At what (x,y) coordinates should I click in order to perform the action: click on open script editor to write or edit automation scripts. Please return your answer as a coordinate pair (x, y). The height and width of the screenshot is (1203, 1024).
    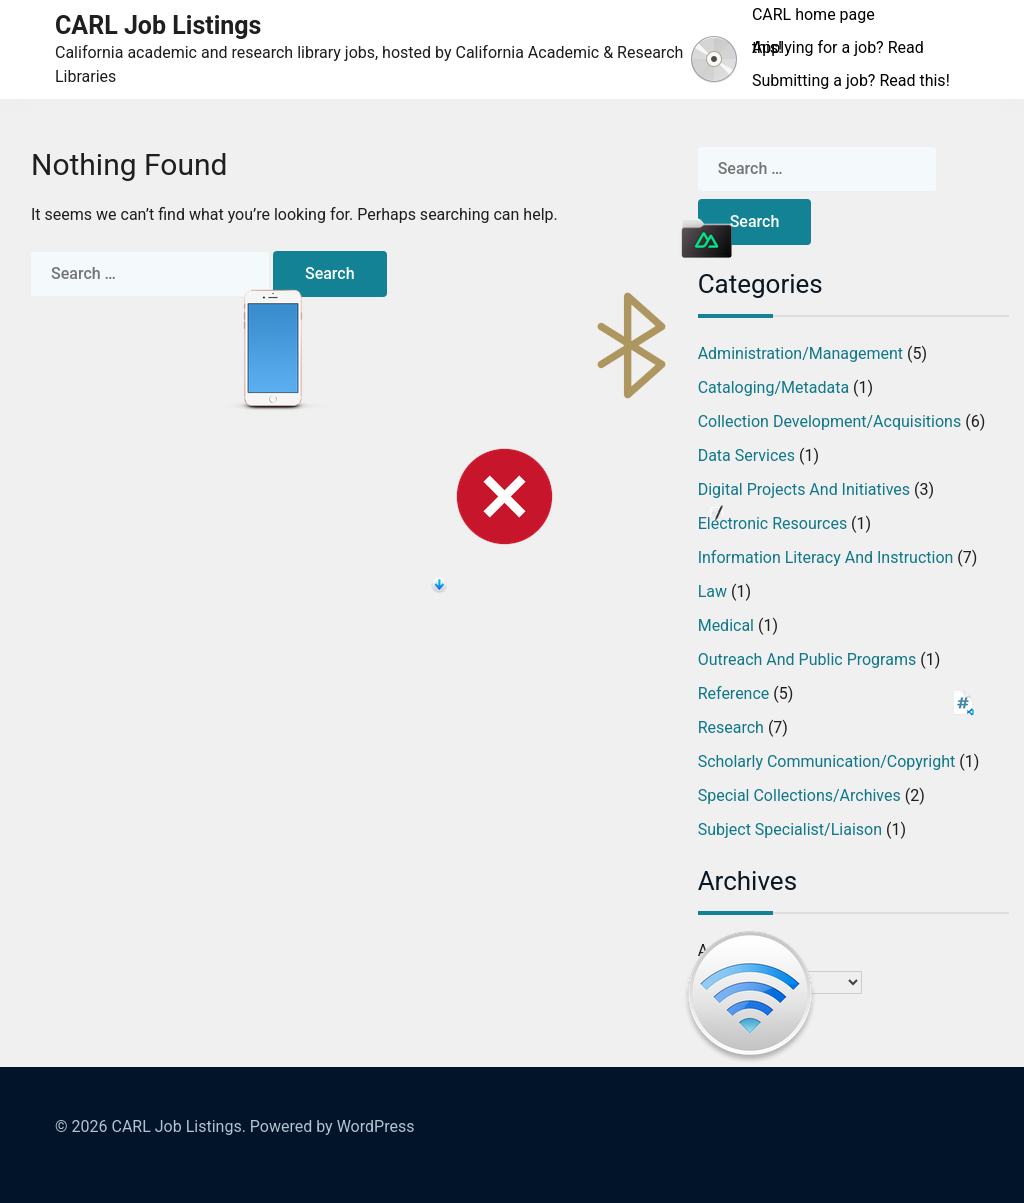
    Looking at the image, I should click on (716, 513).